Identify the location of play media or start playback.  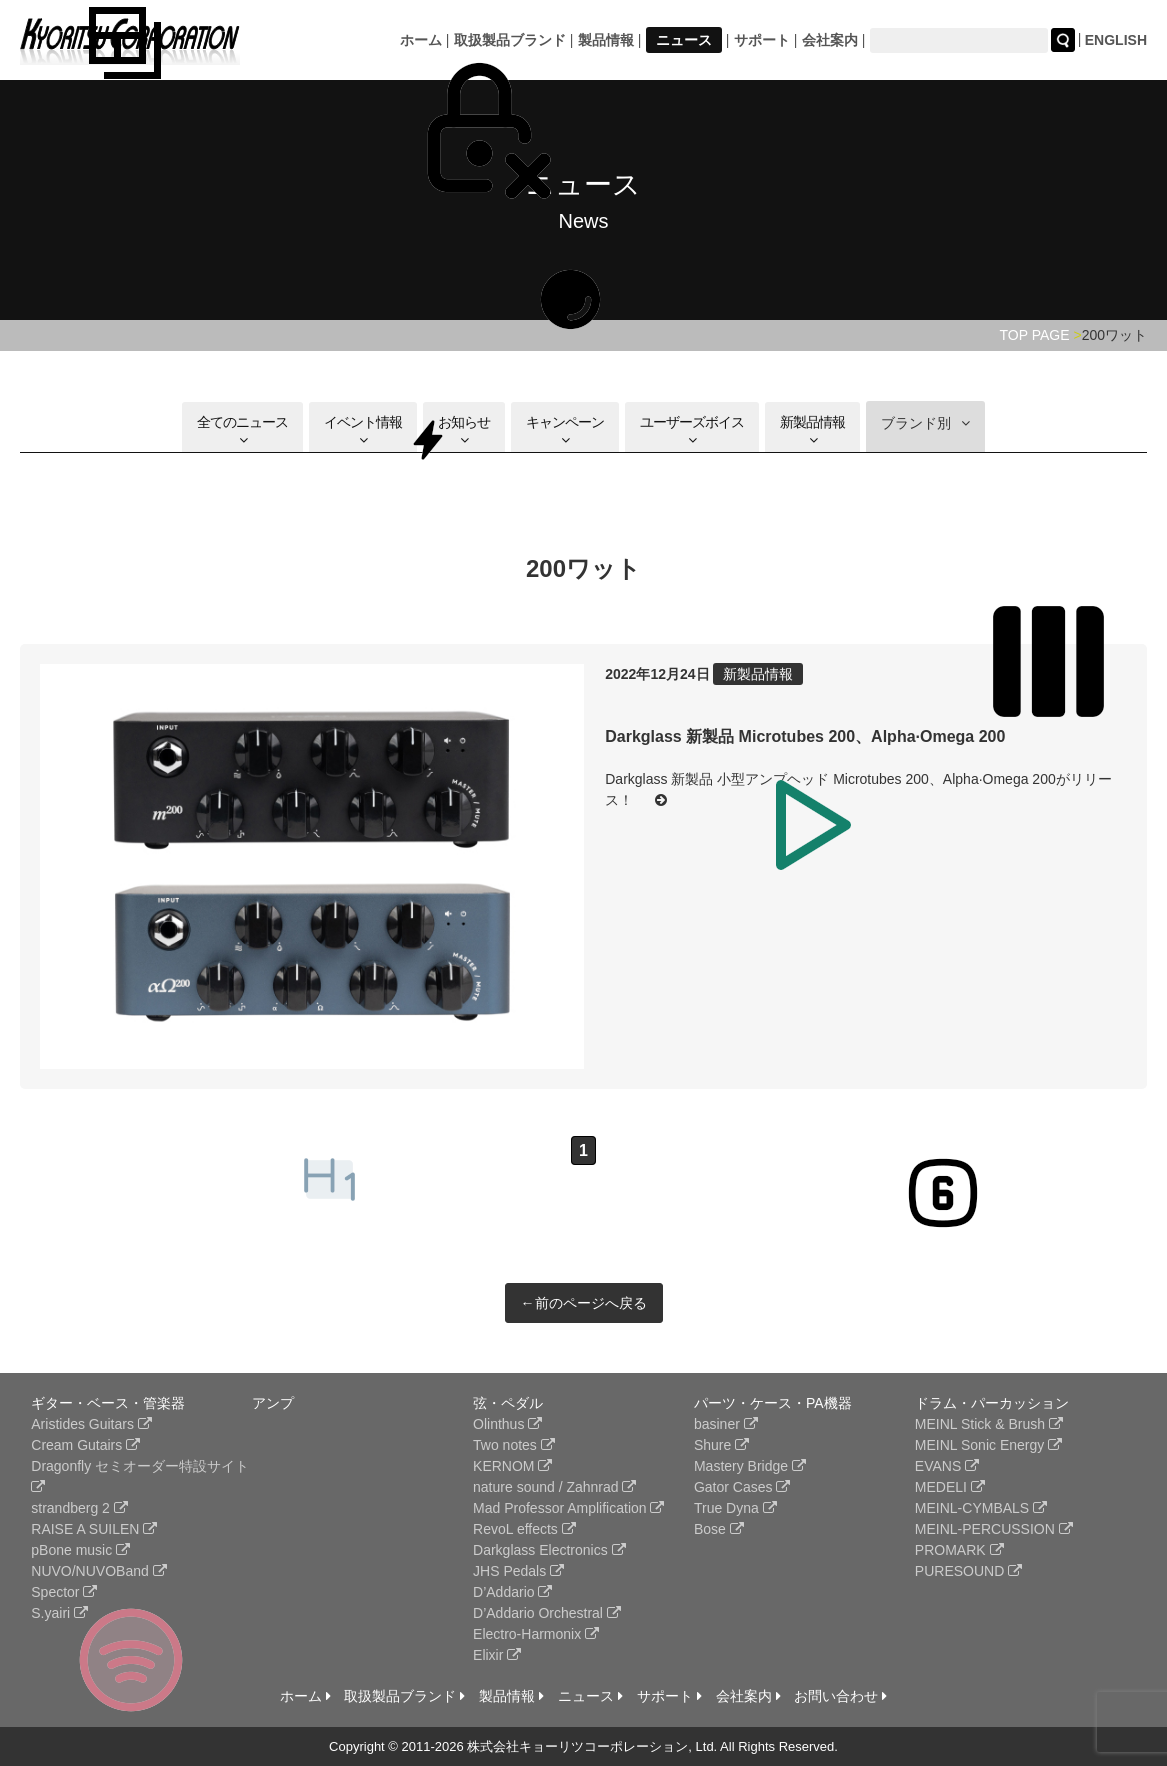
(806, 825).